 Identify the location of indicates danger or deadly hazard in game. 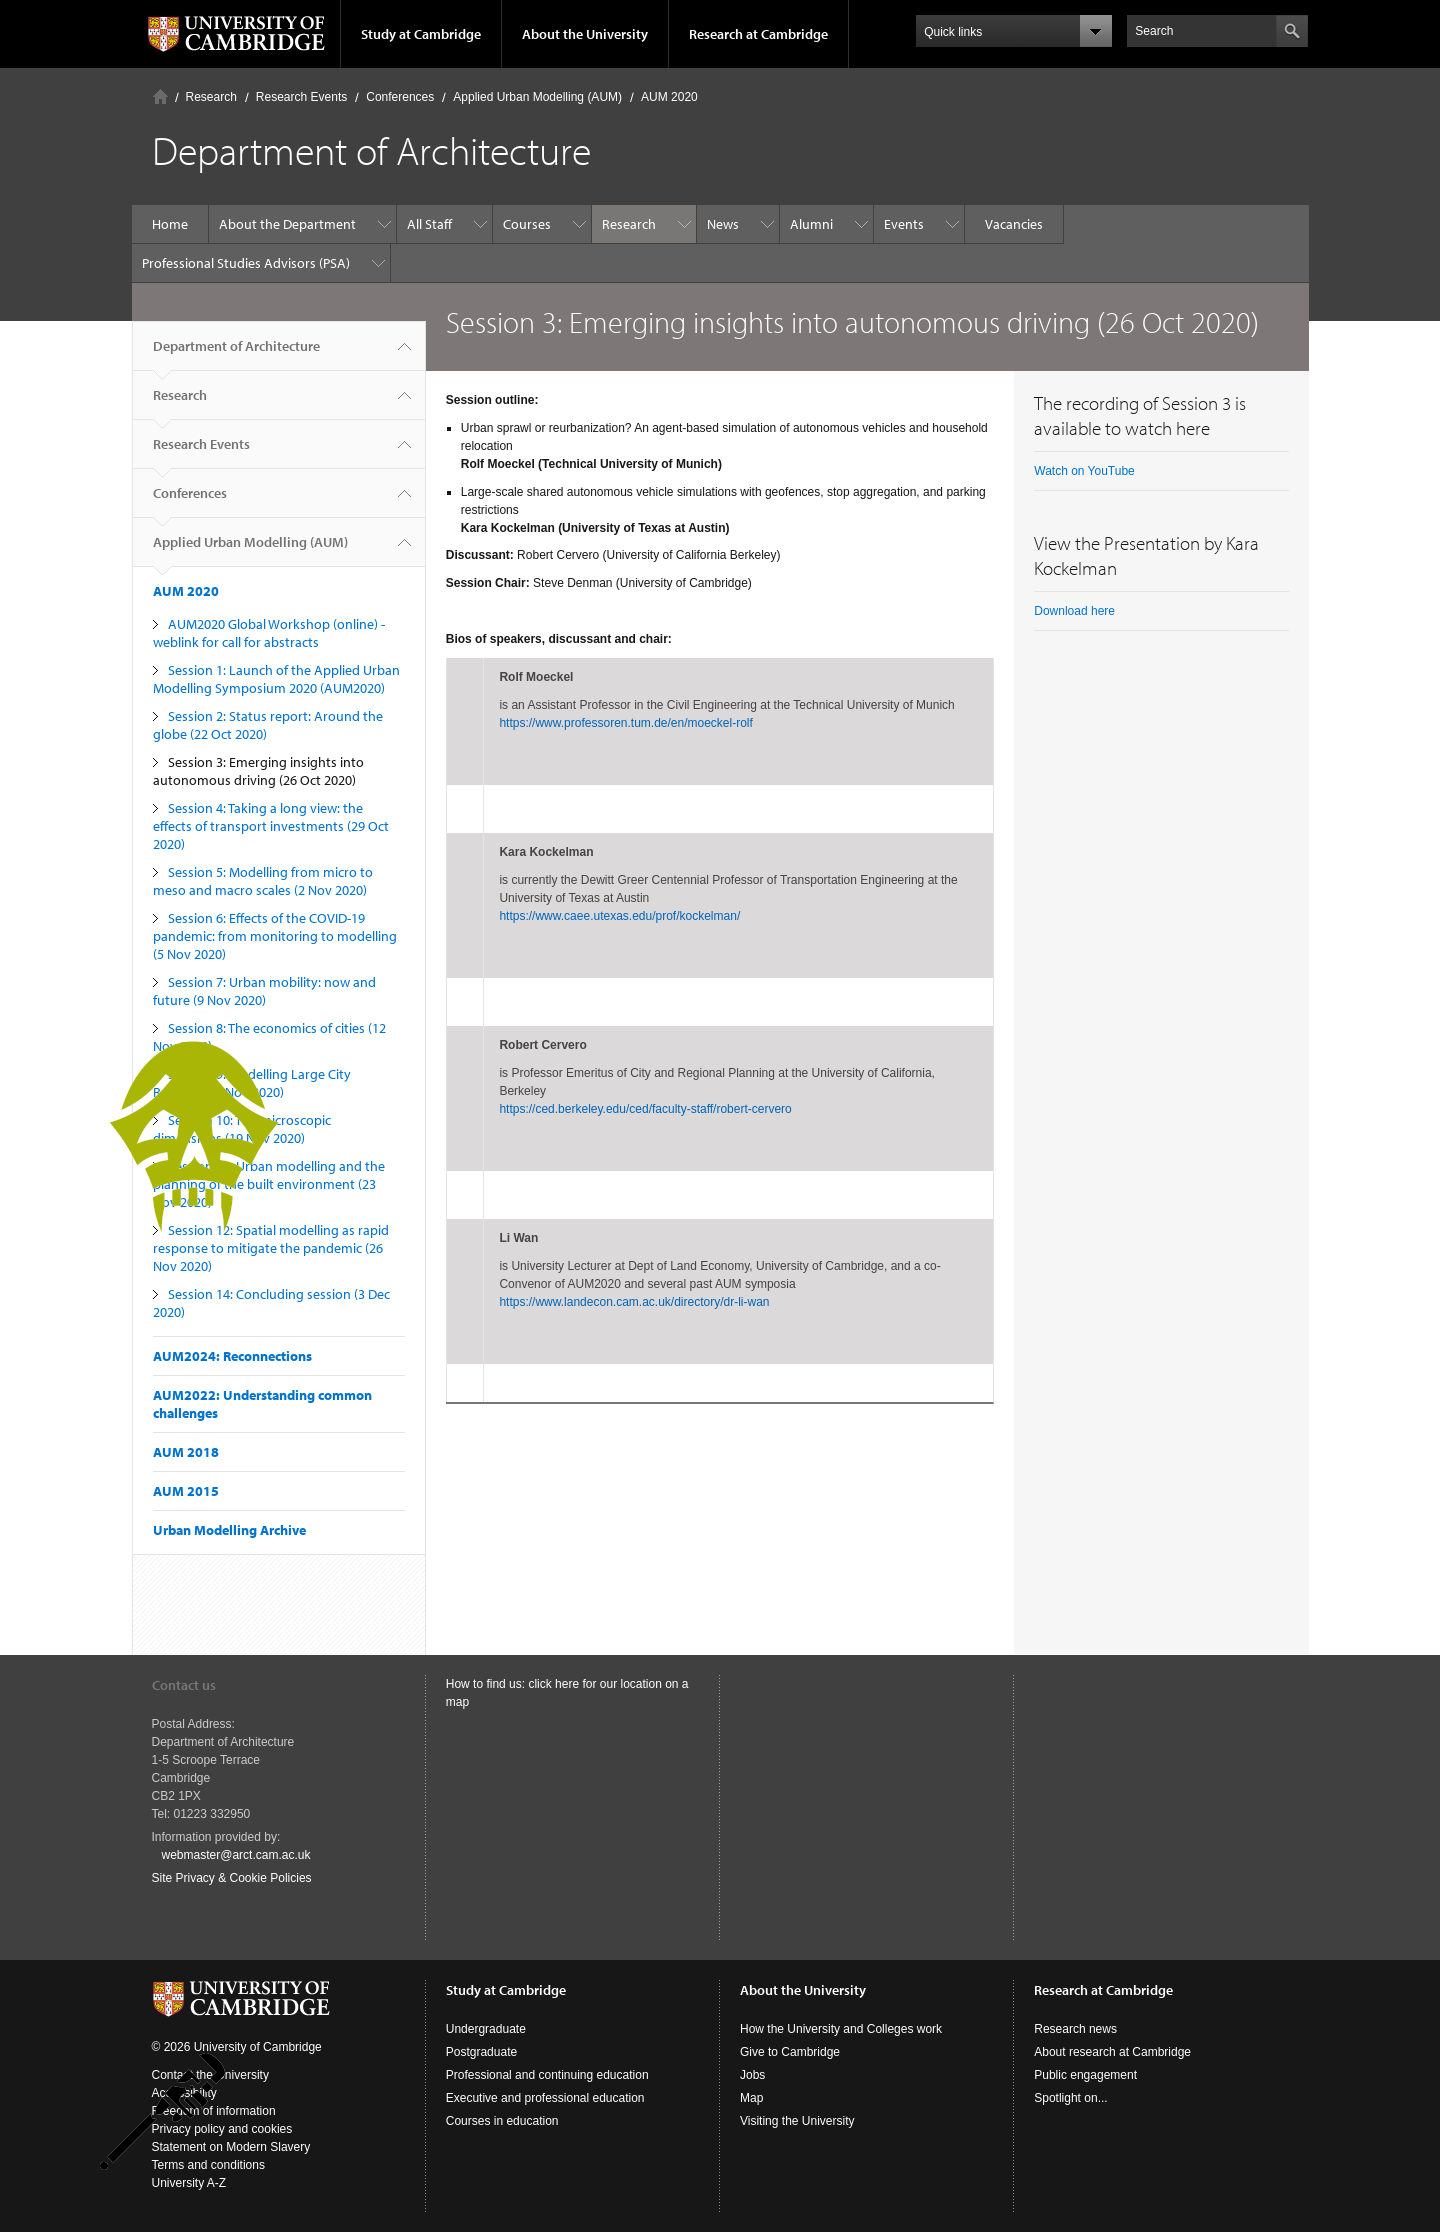
(195, 1138).